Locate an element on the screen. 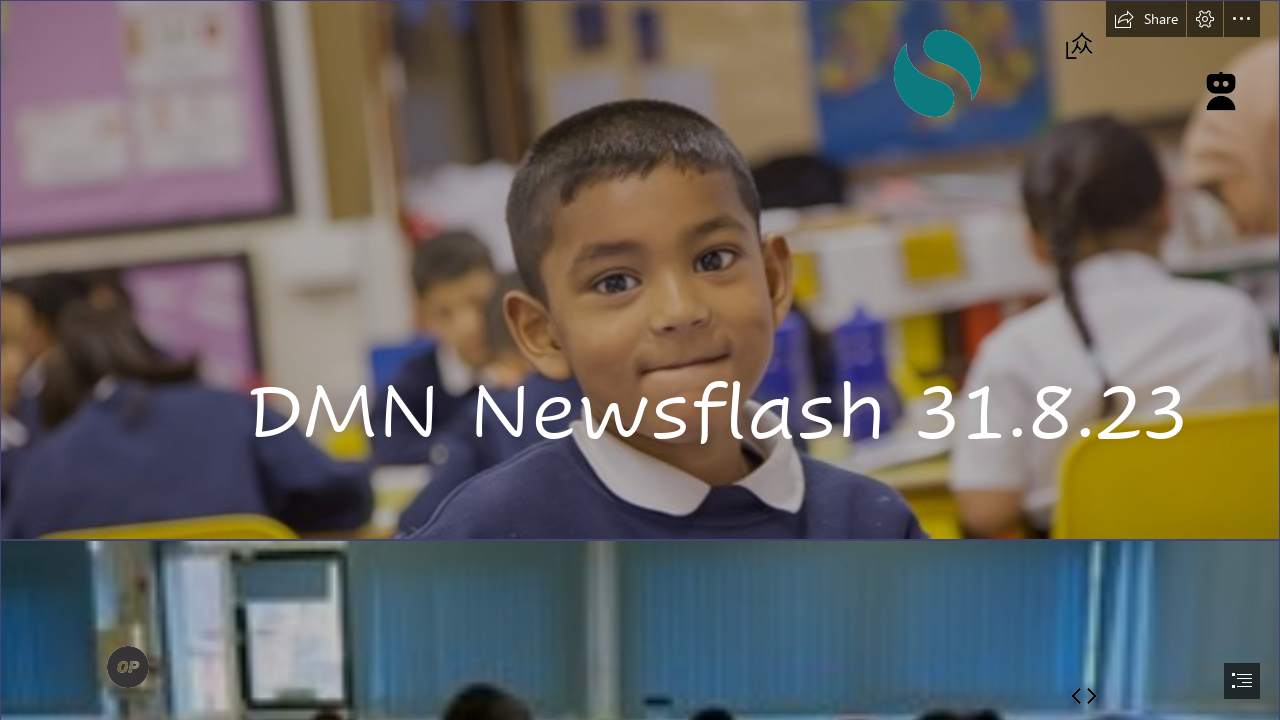  optimism blockchain network logo is located at coordinates (128, 667).